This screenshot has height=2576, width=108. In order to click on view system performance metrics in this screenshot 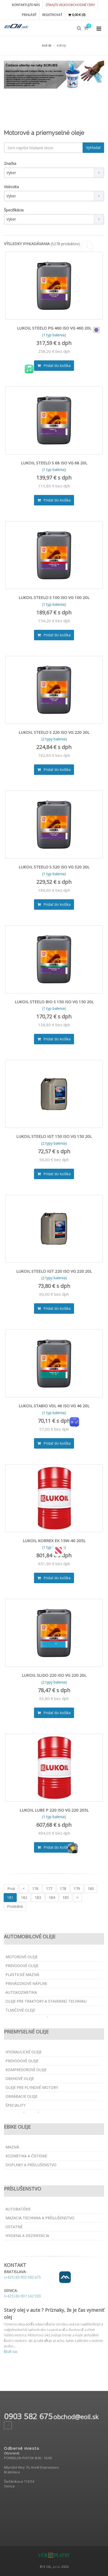, I will do `click(87, 246)`.